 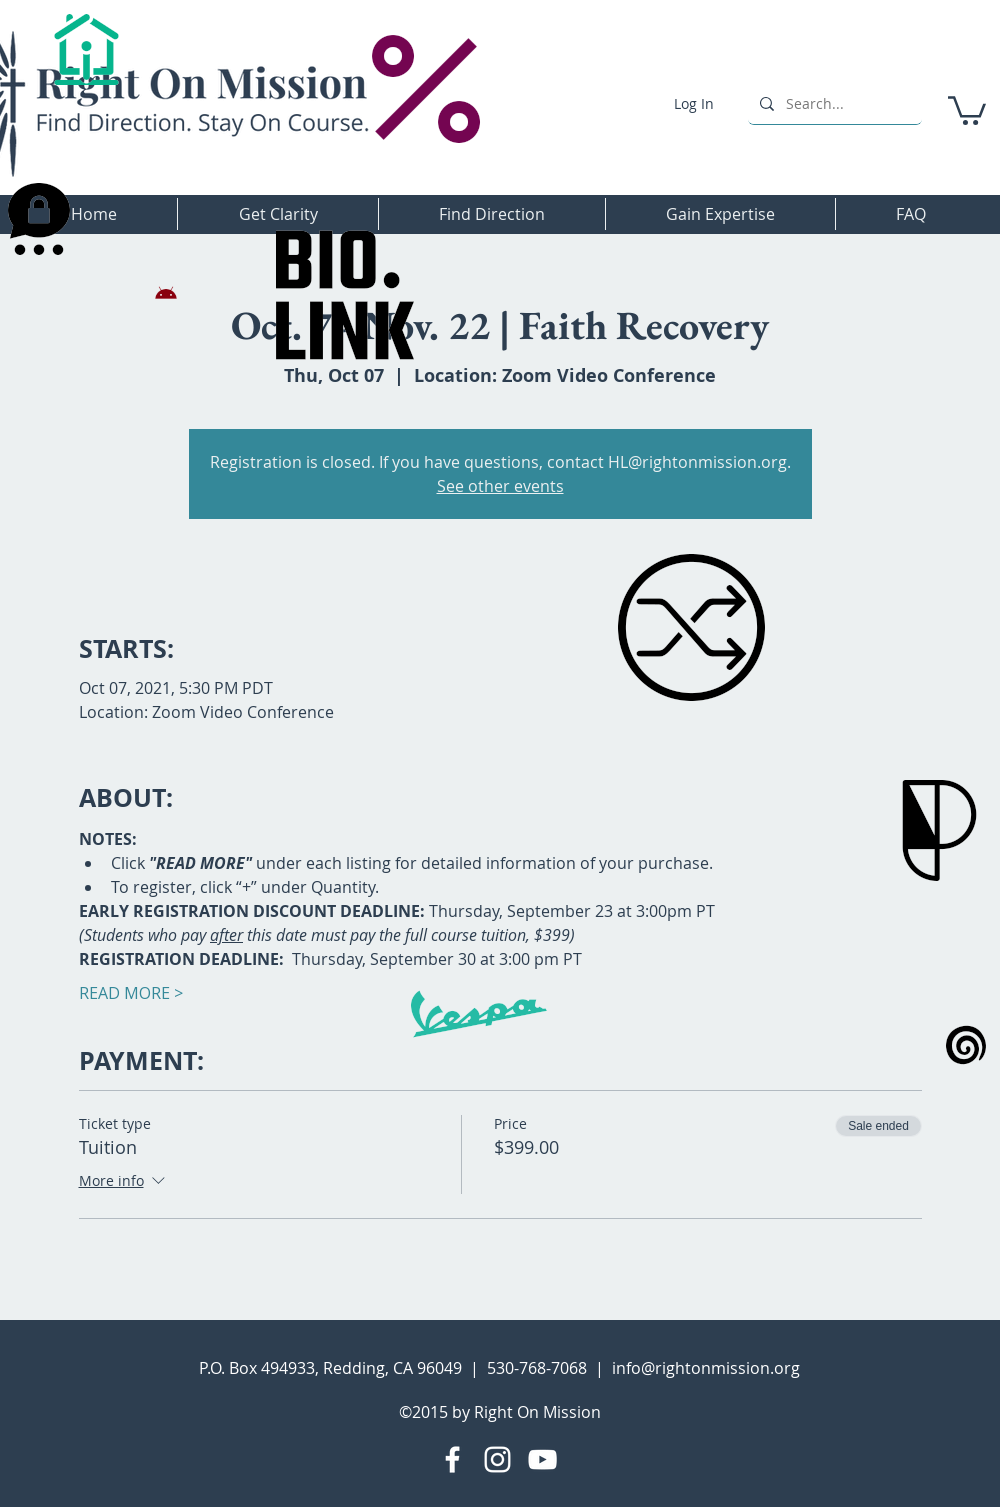 What do you see at coordinates (939, 830) in the screenshot?
I see `visit the Phosphor Icons website` at bounding box center [939, 830].